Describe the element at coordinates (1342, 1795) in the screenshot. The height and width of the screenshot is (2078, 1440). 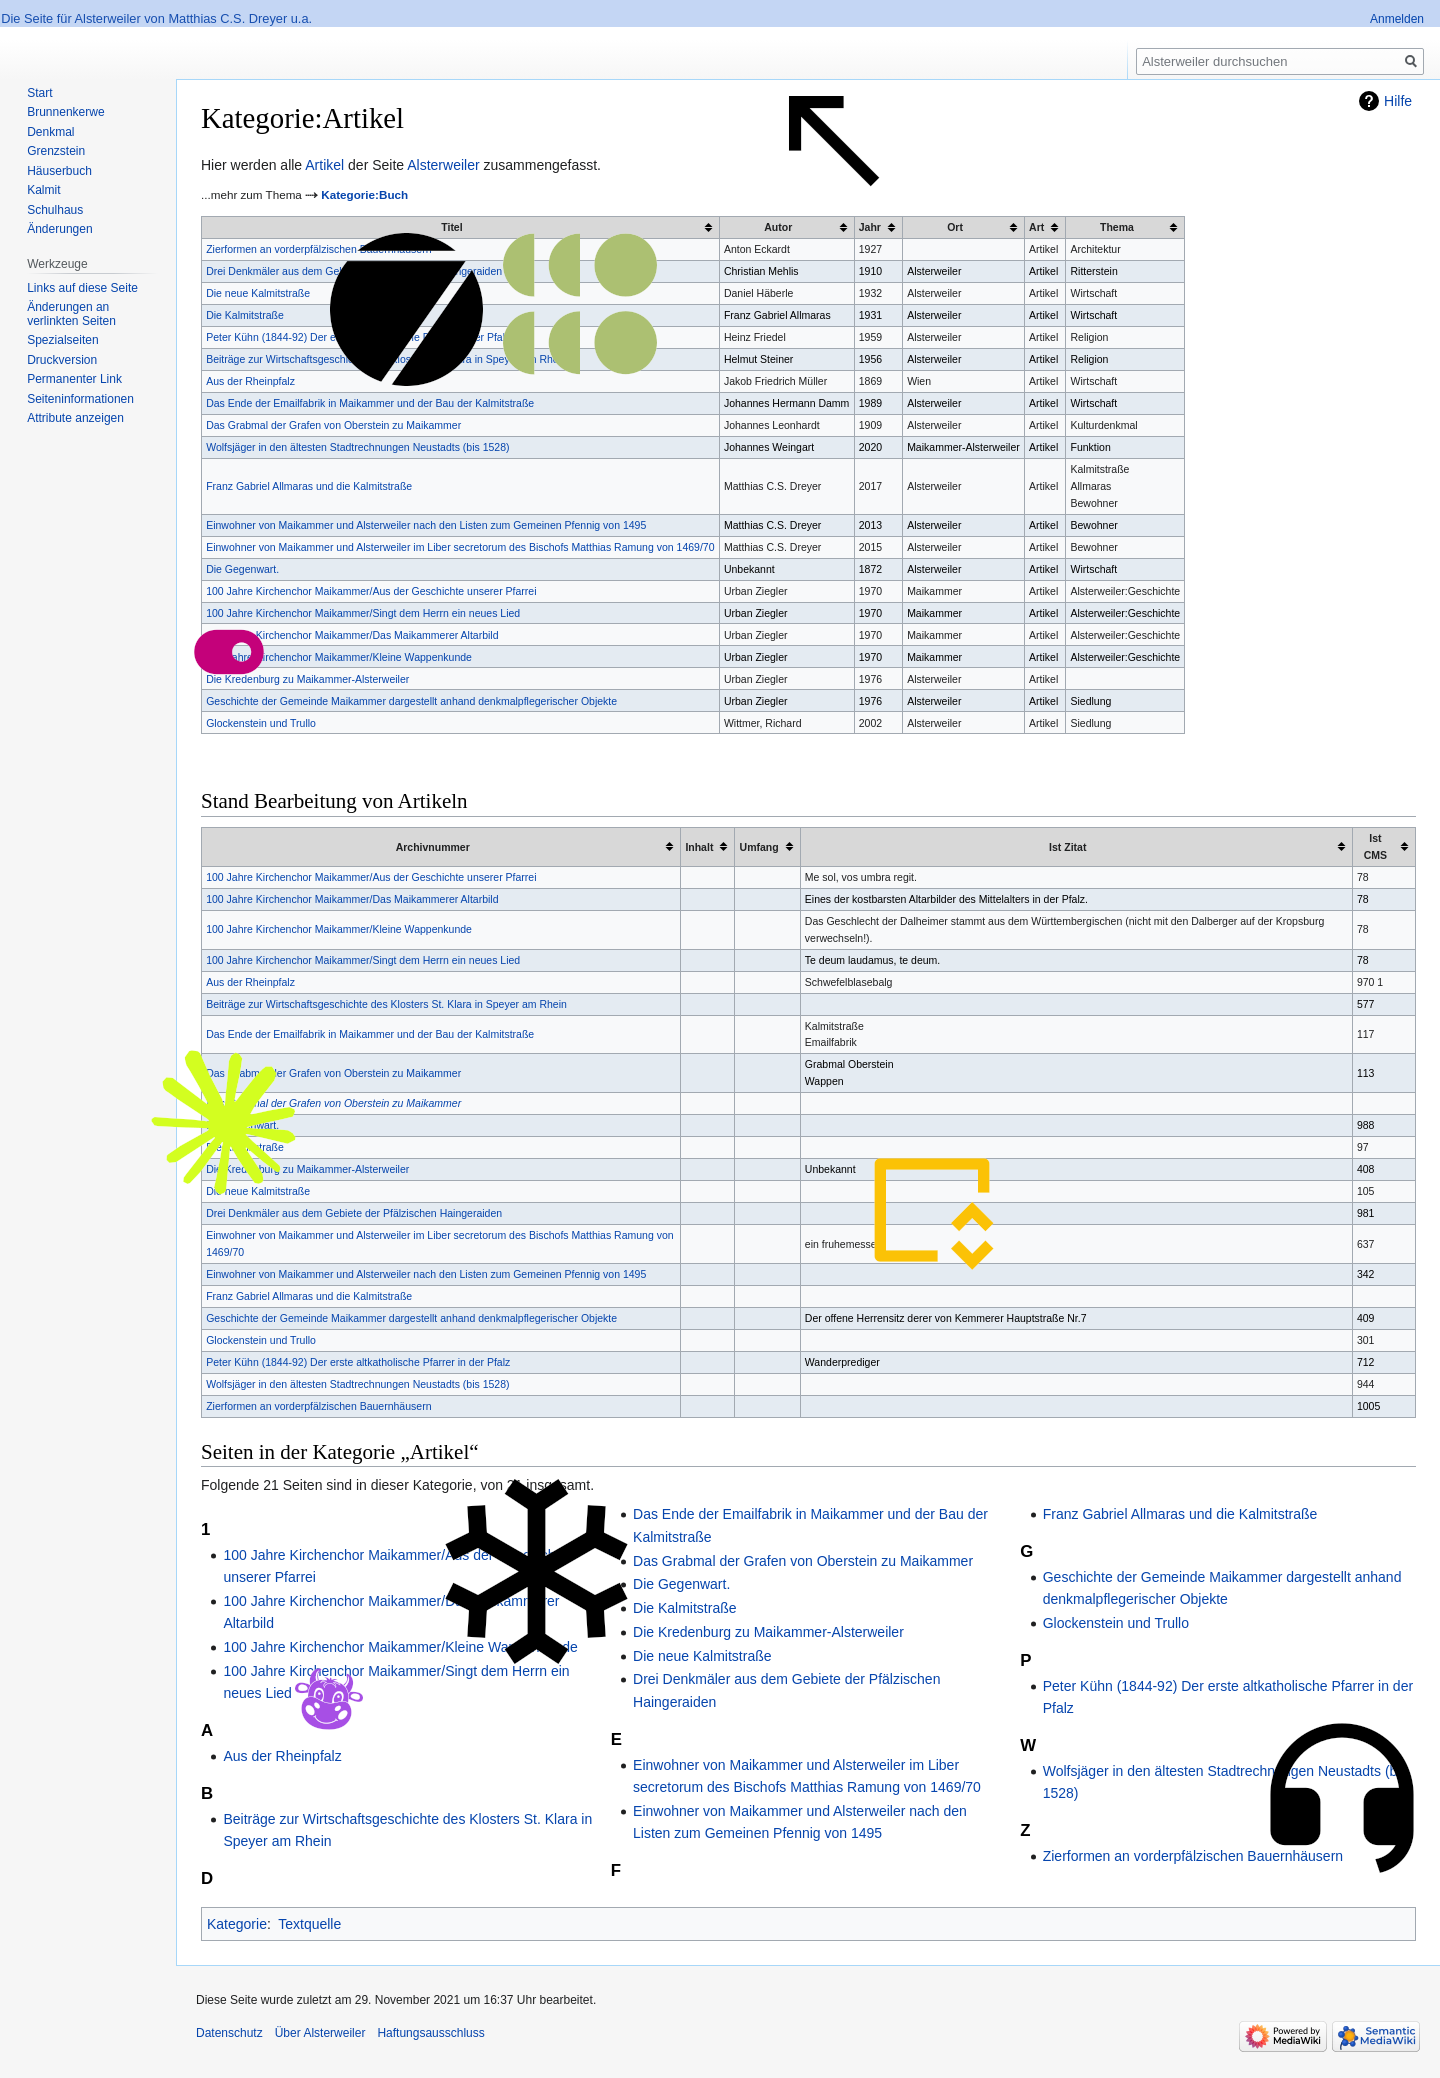
I see `contact customer support` at that location.